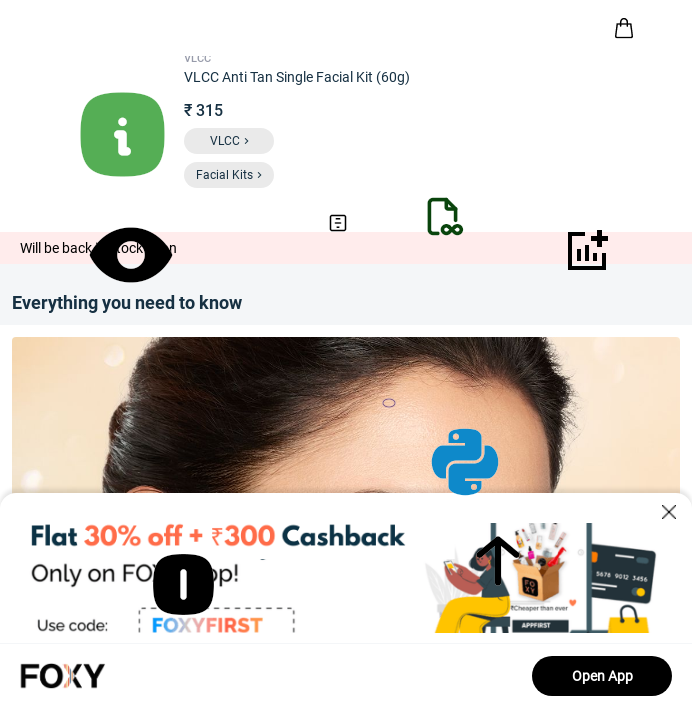  Describe the element at coordinates (338, 223) in the screenshot. I see `center align content with stretch distribution` at that location.